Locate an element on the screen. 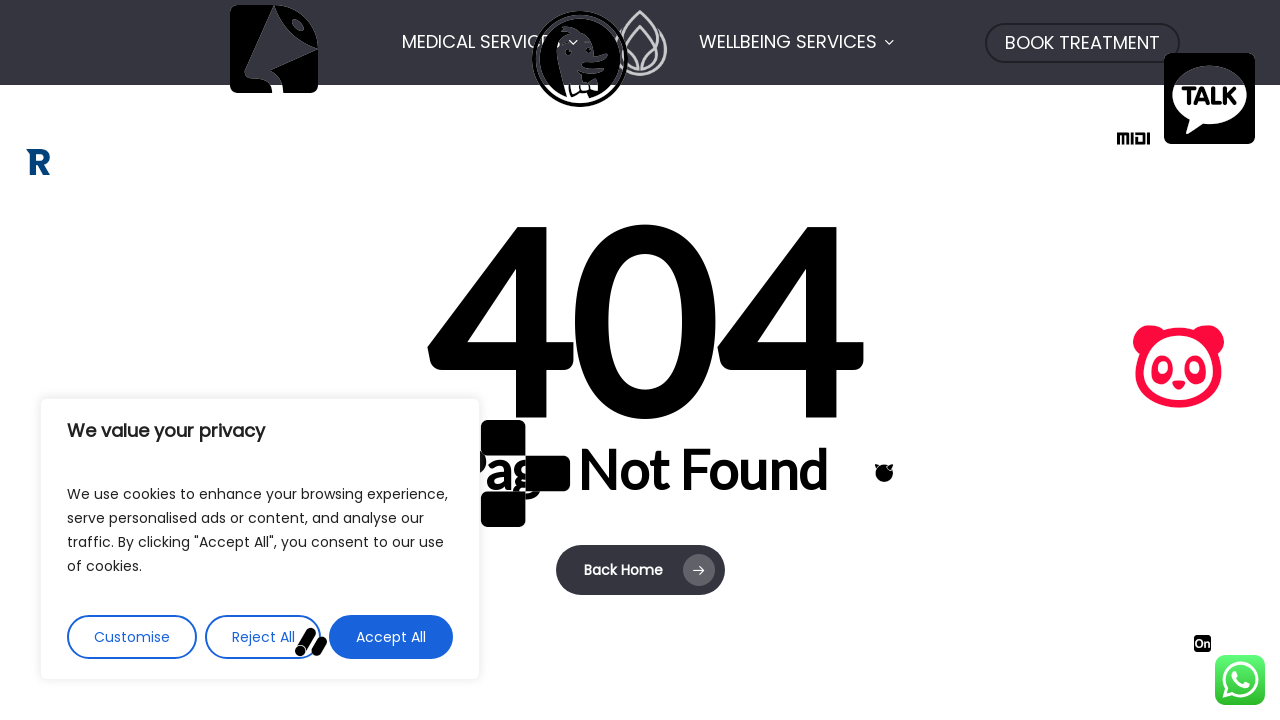  midi audio format or protocol indicator is located at coordinates (1133, 138).